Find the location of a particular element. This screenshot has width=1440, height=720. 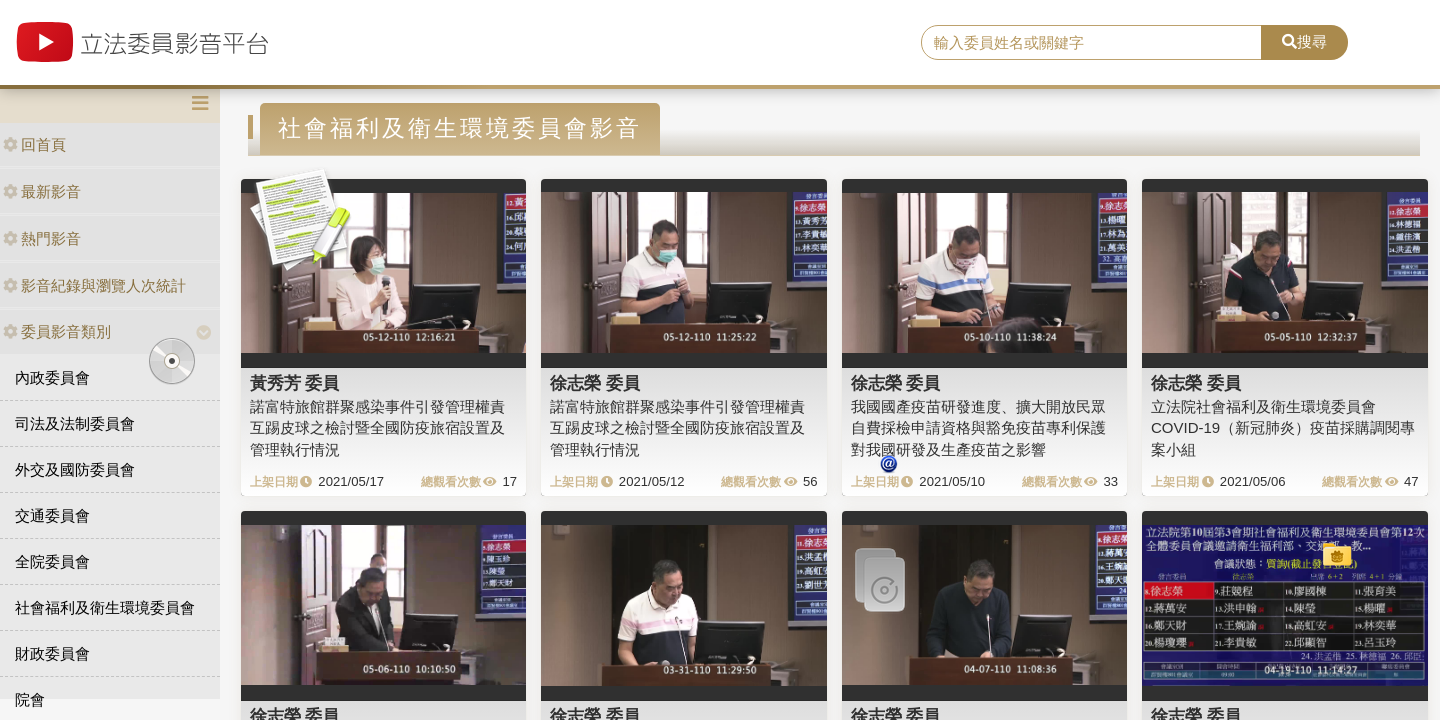

access email account settings is located at coordinates (888, 463).